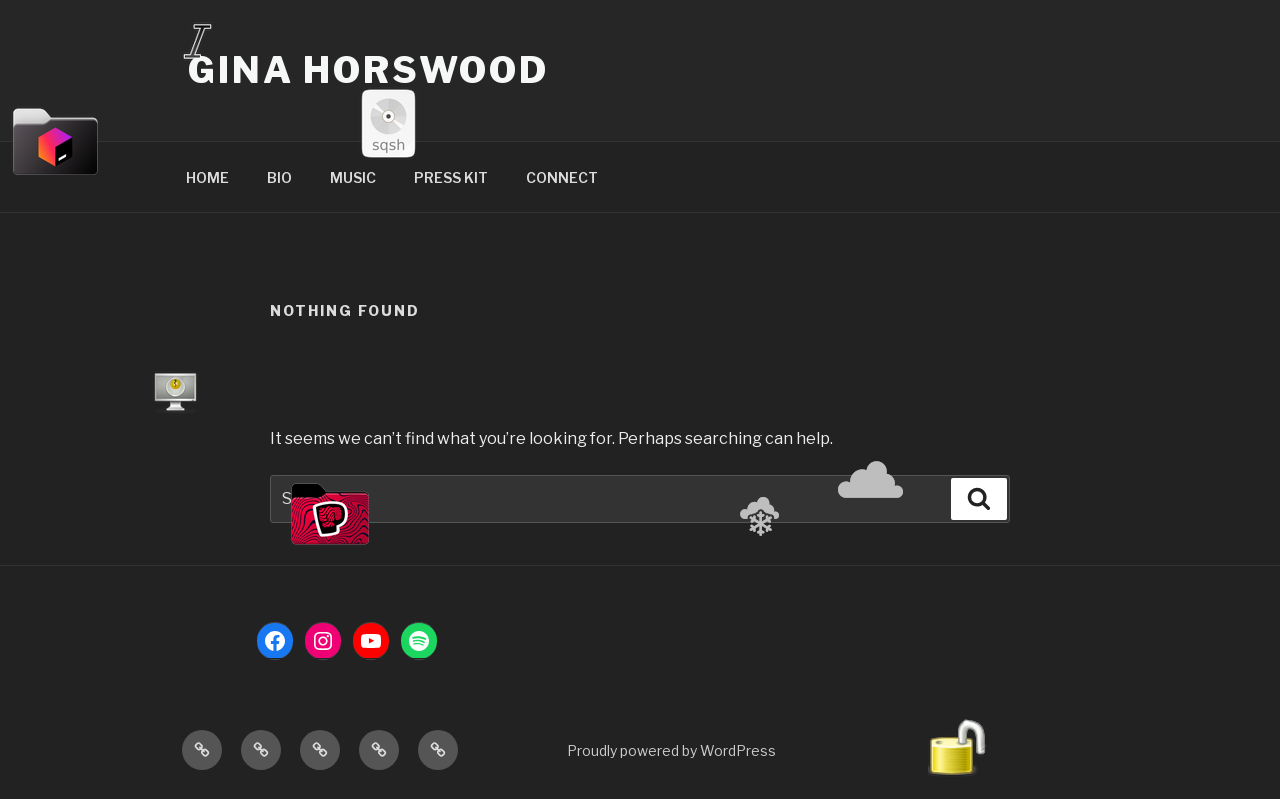 Image resolution: width=1280 pixels, height=799 pixels. What do you see at coordinates (197, 41) in the screenshot?
I see `apply italic formatting to selected text` at bounding box center [197, 41].